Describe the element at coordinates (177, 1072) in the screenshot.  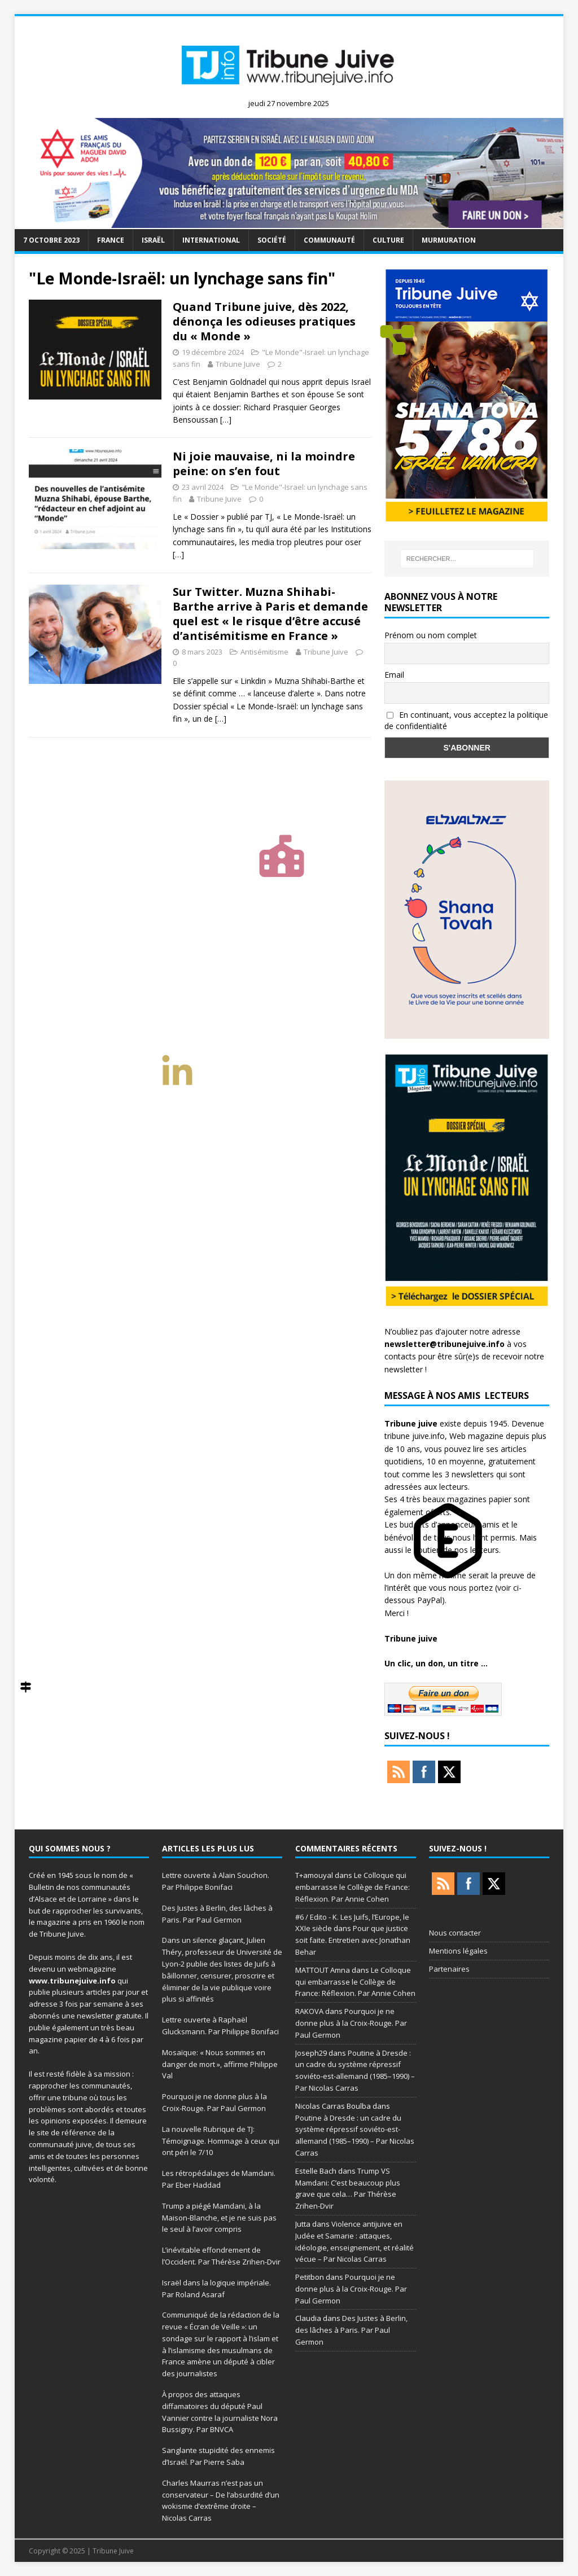
I see `connect with linkedin profile` at that location.